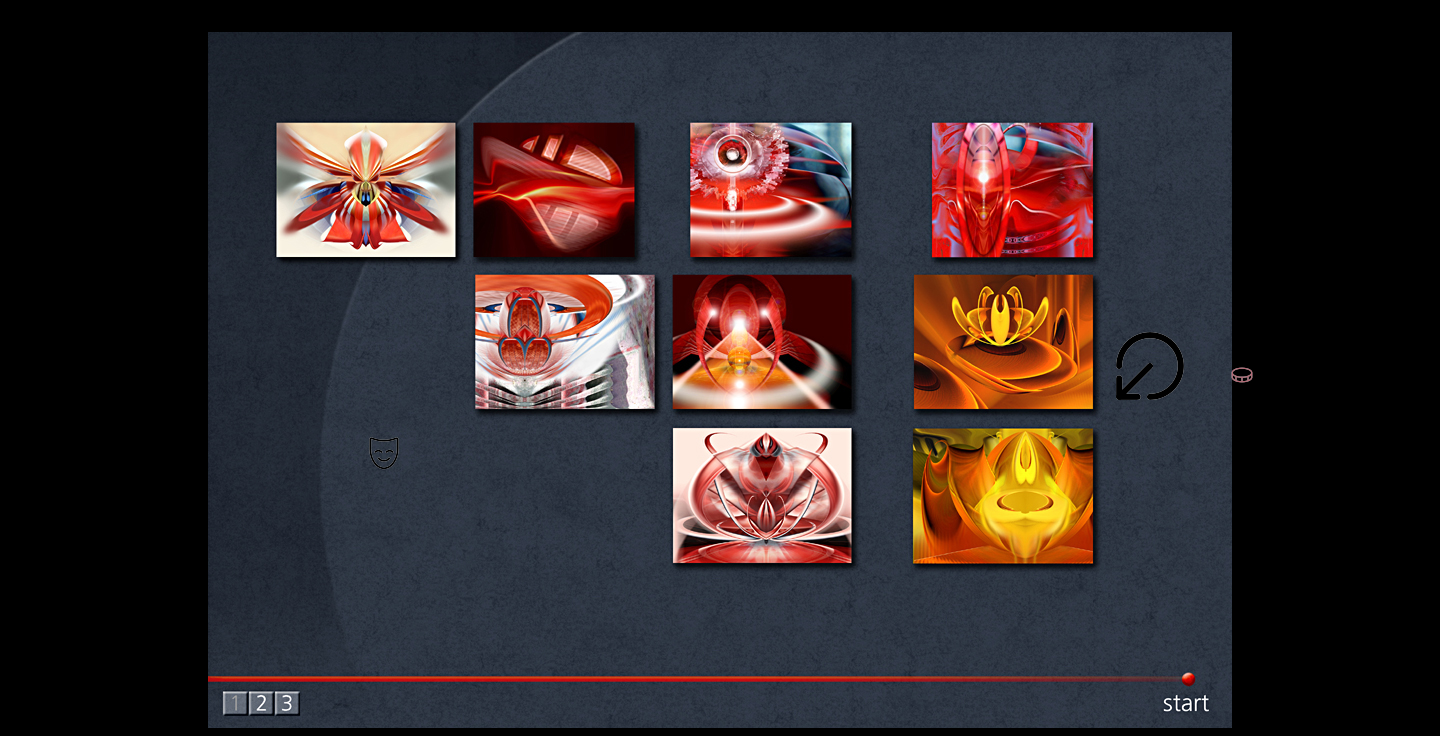  Describe the element at coordinates (1242, 375) in the screenshot. I see `view your coin balance or currency` at that location.